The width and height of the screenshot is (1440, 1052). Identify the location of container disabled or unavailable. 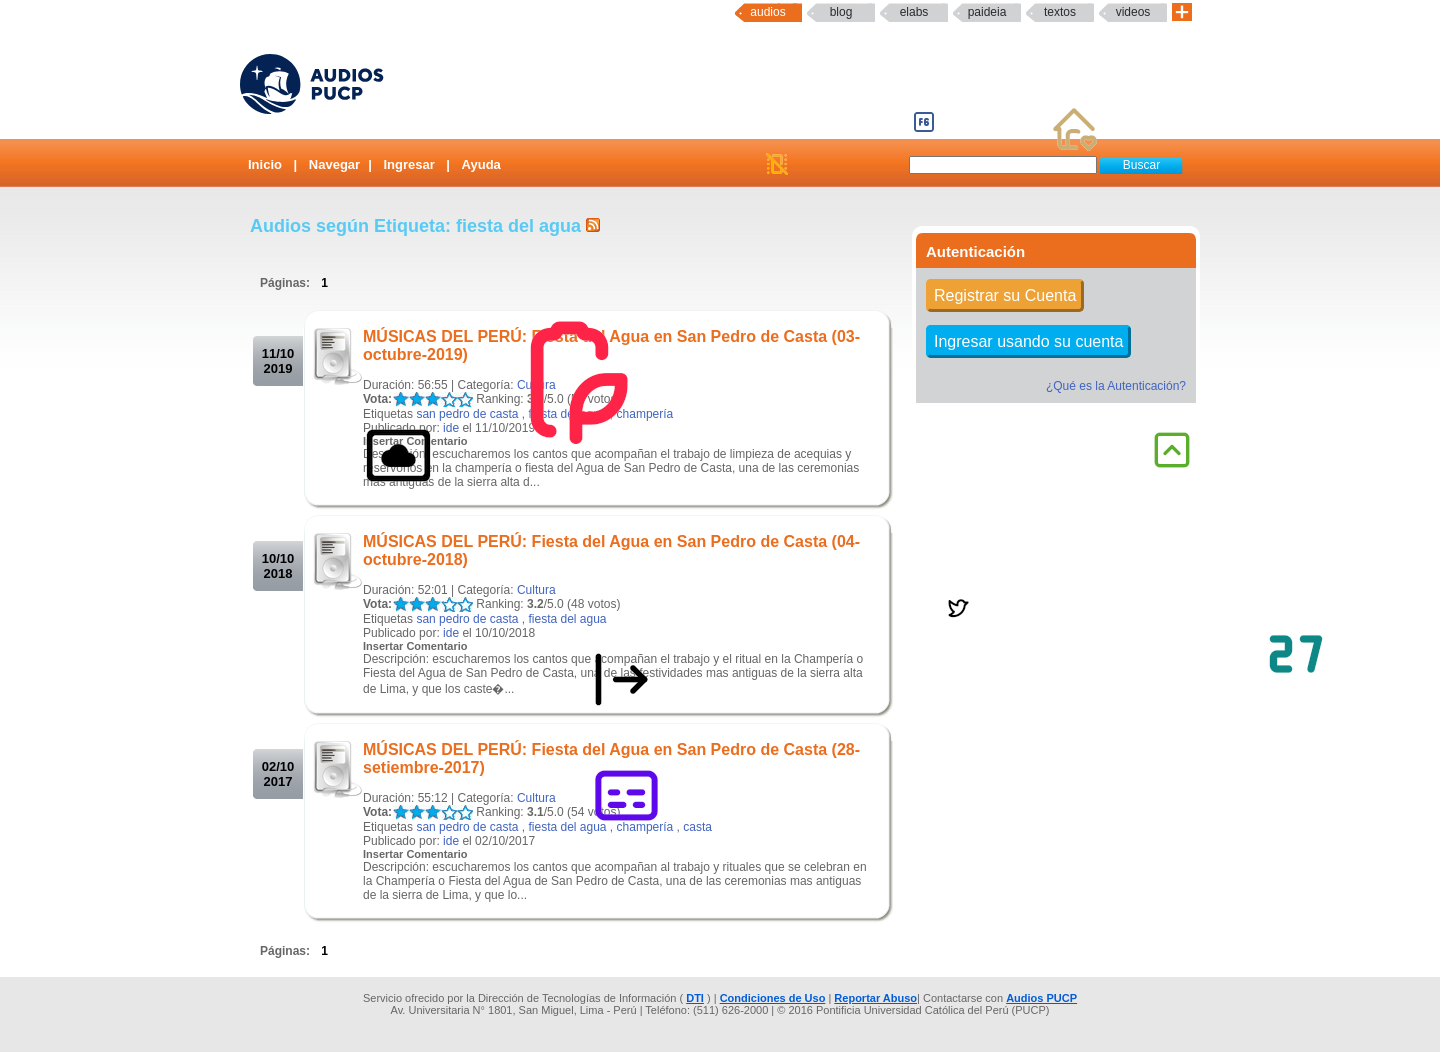
(777, 164).